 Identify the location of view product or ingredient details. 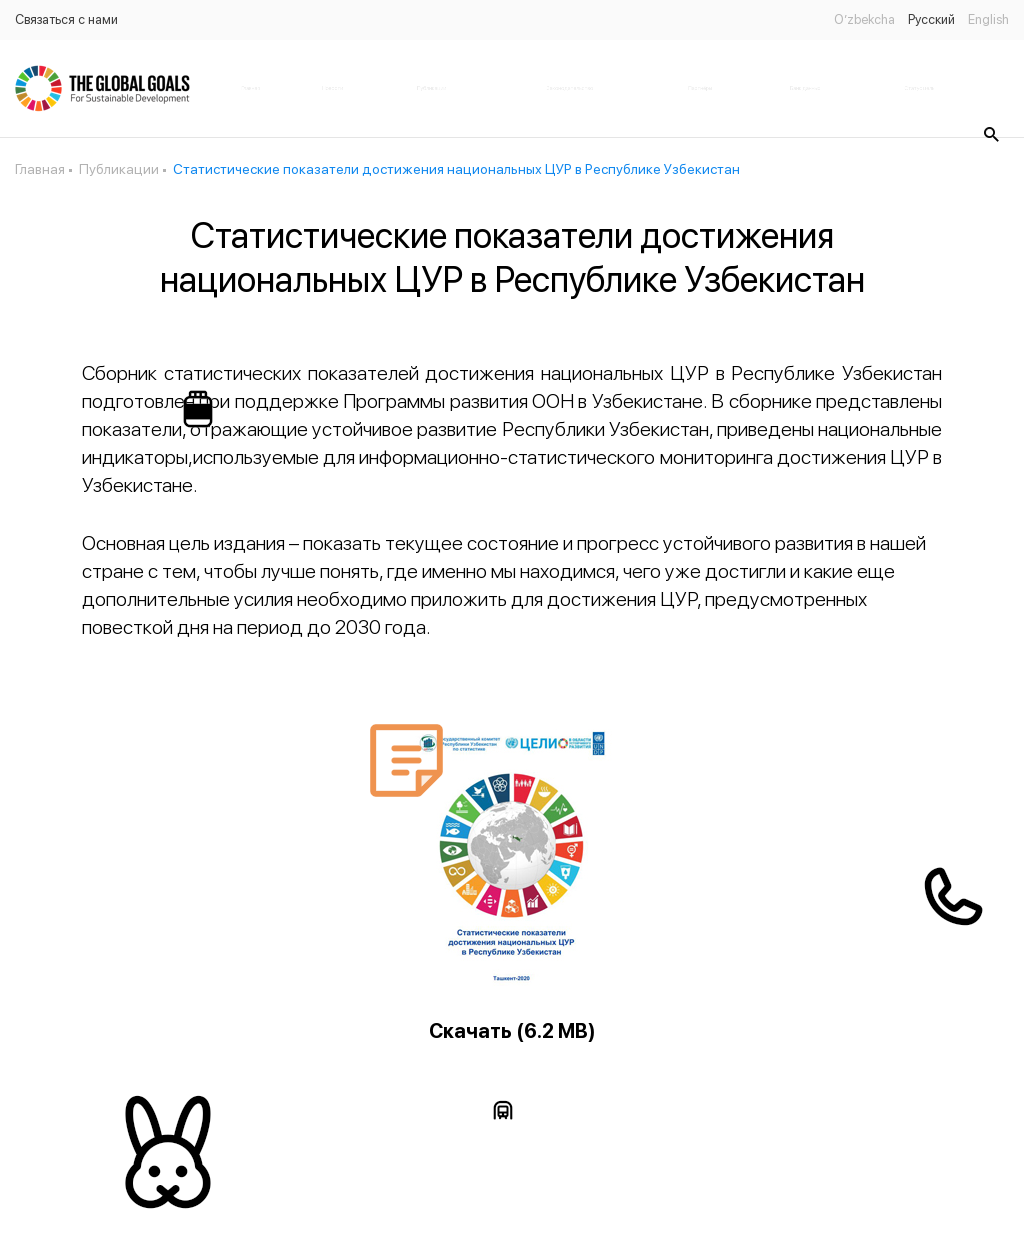
(198, 409).